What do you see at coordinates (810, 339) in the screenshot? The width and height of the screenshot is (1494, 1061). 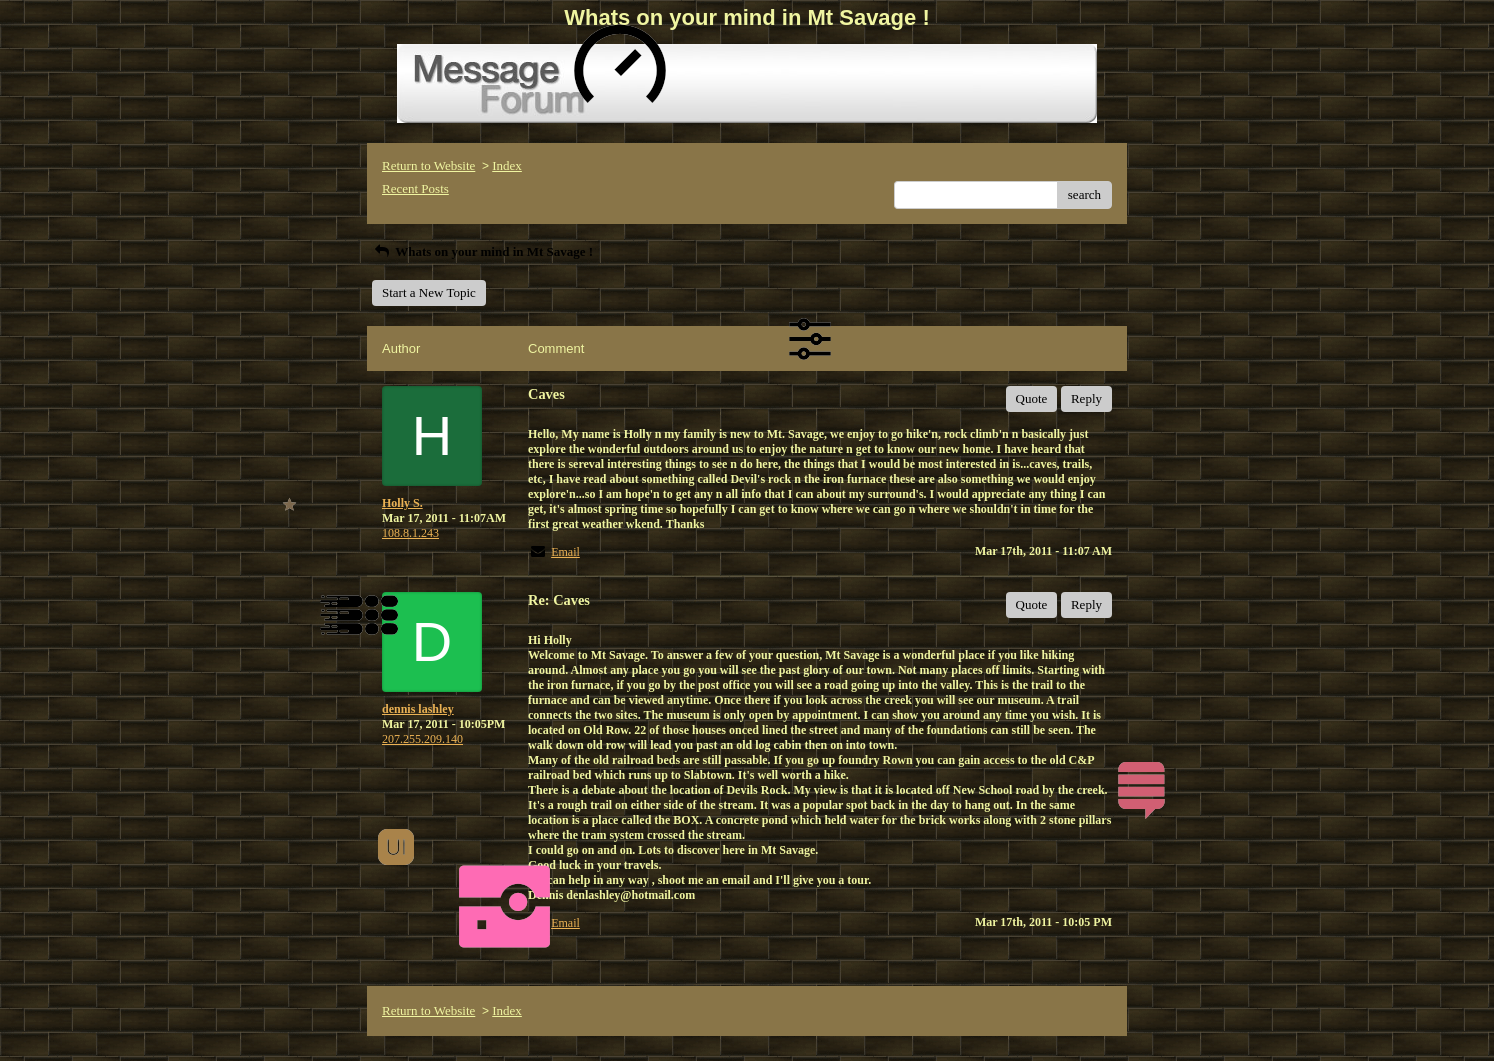 I see `adjust audio or equalizer settings` at bounding box center [810, 339].